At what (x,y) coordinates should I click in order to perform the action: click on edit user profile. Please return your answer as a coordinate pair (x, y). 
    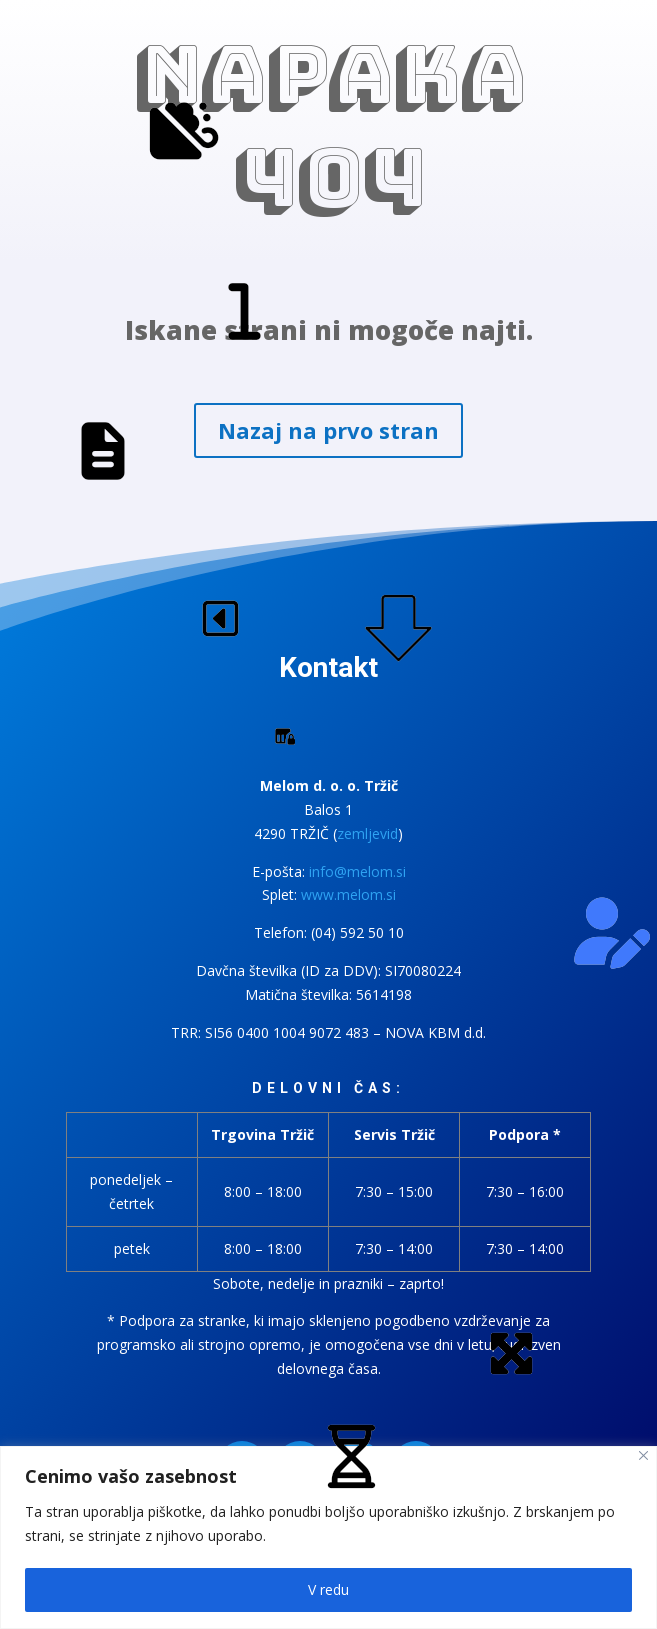
    Looking at the image, I should click on (610, 930).